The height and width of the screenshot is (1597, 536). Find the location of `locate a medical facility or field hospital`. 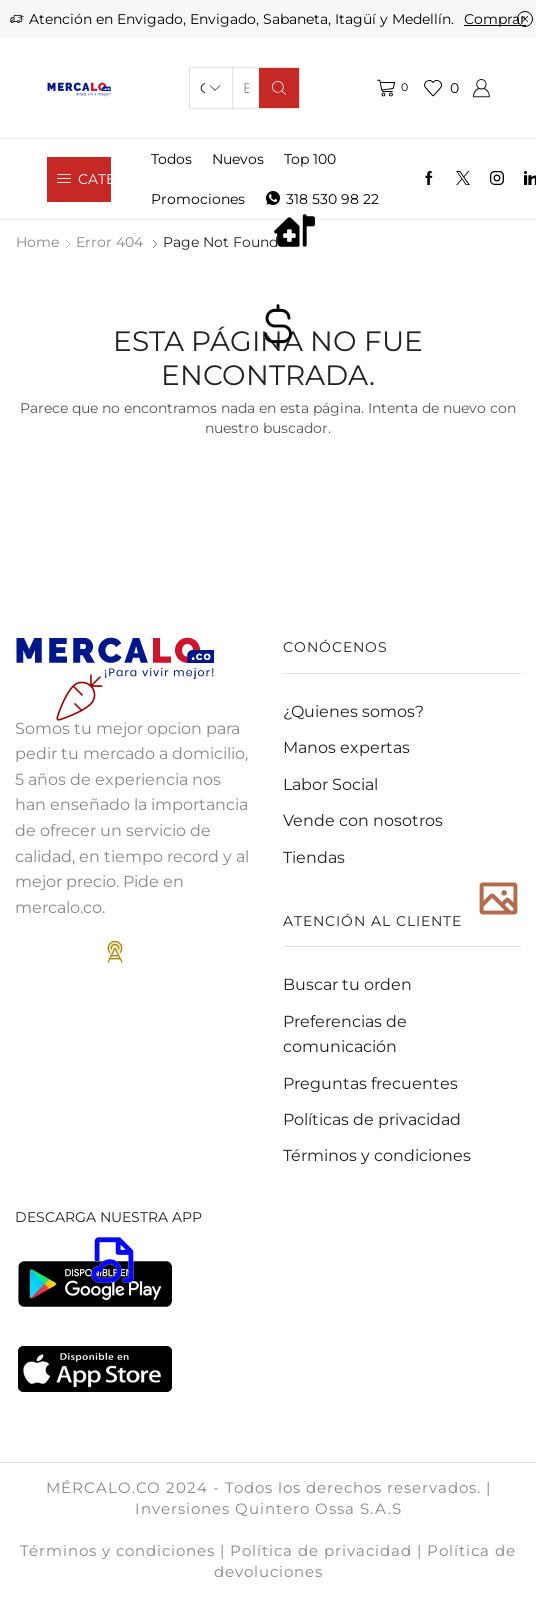

locate a medical facility or field hospital is located at coordinates (294, 230).